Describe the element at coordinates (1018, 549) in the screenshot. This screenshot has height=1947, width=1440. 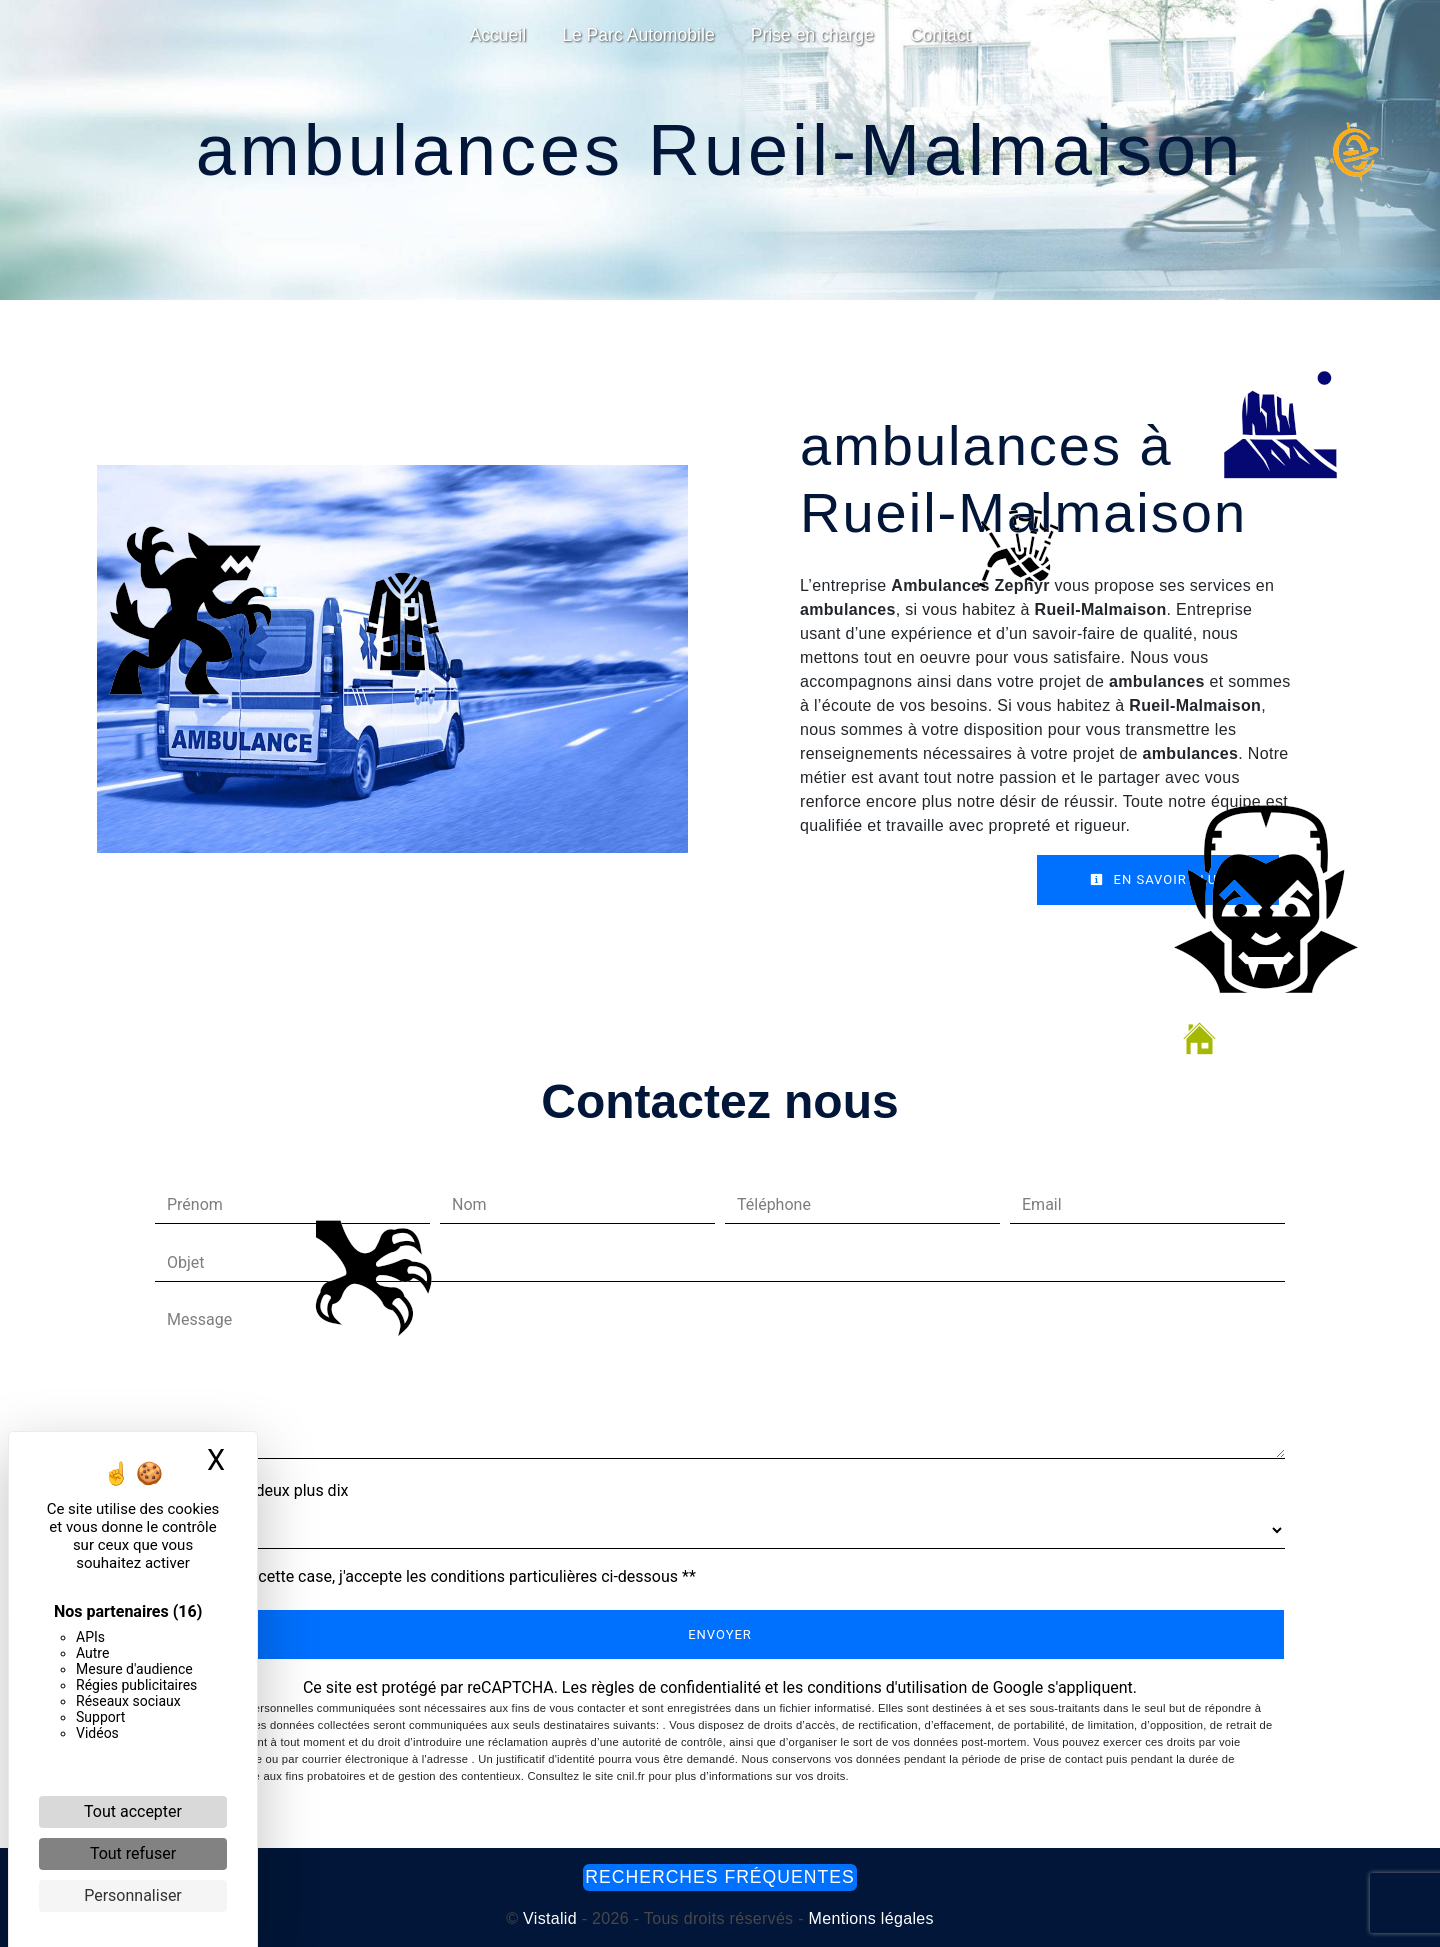
I see `browse traditional or folk music instruments` at that location.